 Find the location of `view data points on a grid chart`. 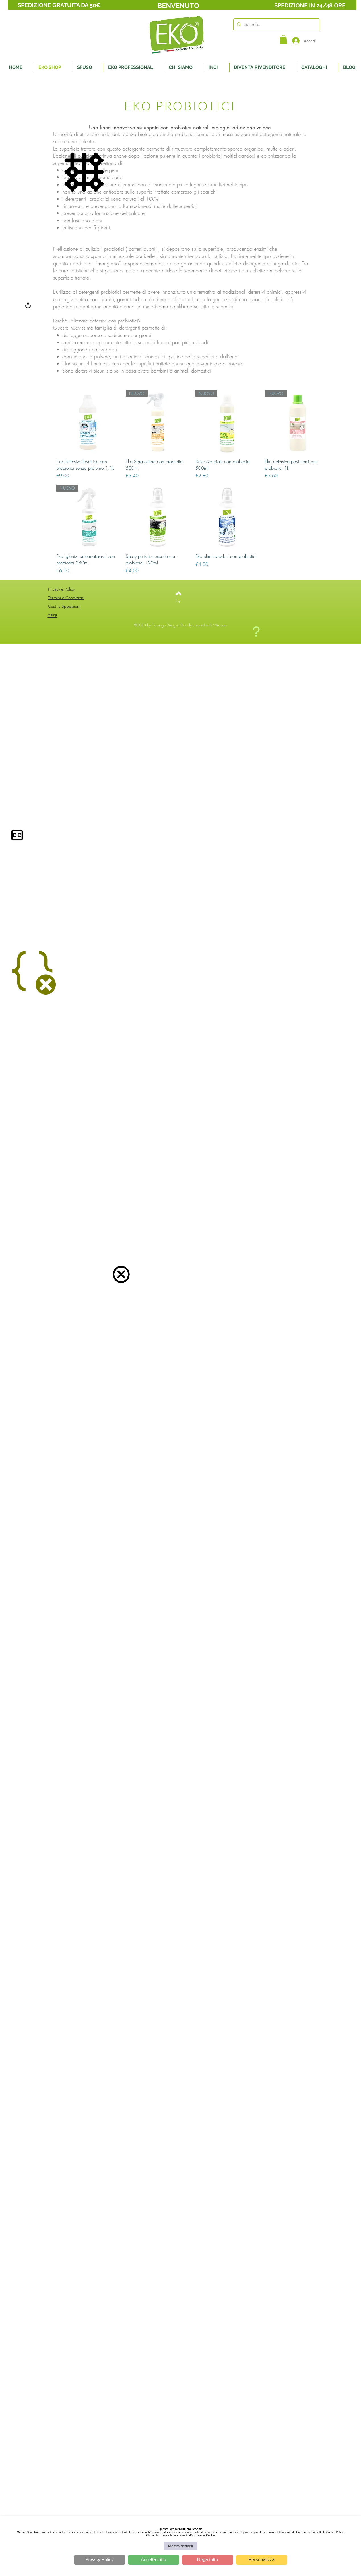

view data points on a grid chart is located at coordinates (84, 172).